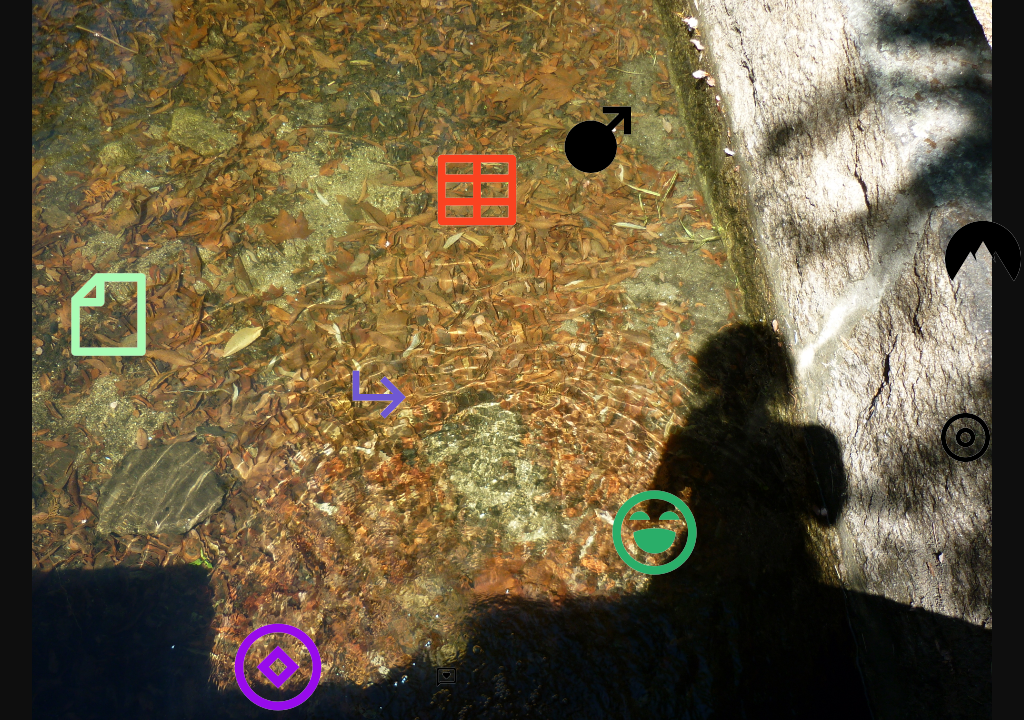 The width and height of the screenshot is (1024, 720). What do you see at coordinates (965, 437) in the screenshot?
I see `view music album or disc` at bounding box center [965, 437].